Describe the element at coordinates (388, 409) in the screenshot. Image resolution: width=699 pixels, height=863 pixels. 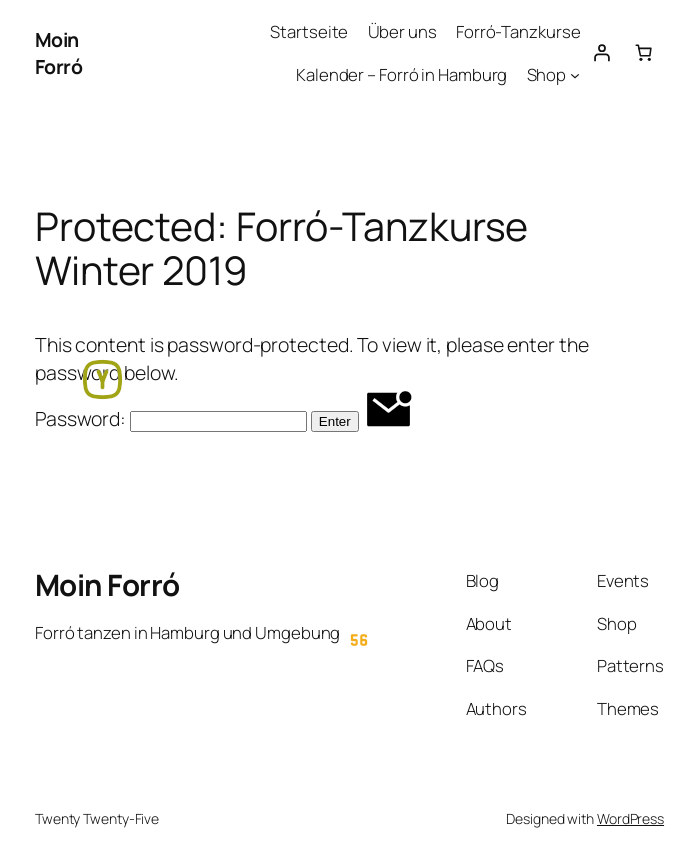
I see `indicates unread email in inbox` at that location.